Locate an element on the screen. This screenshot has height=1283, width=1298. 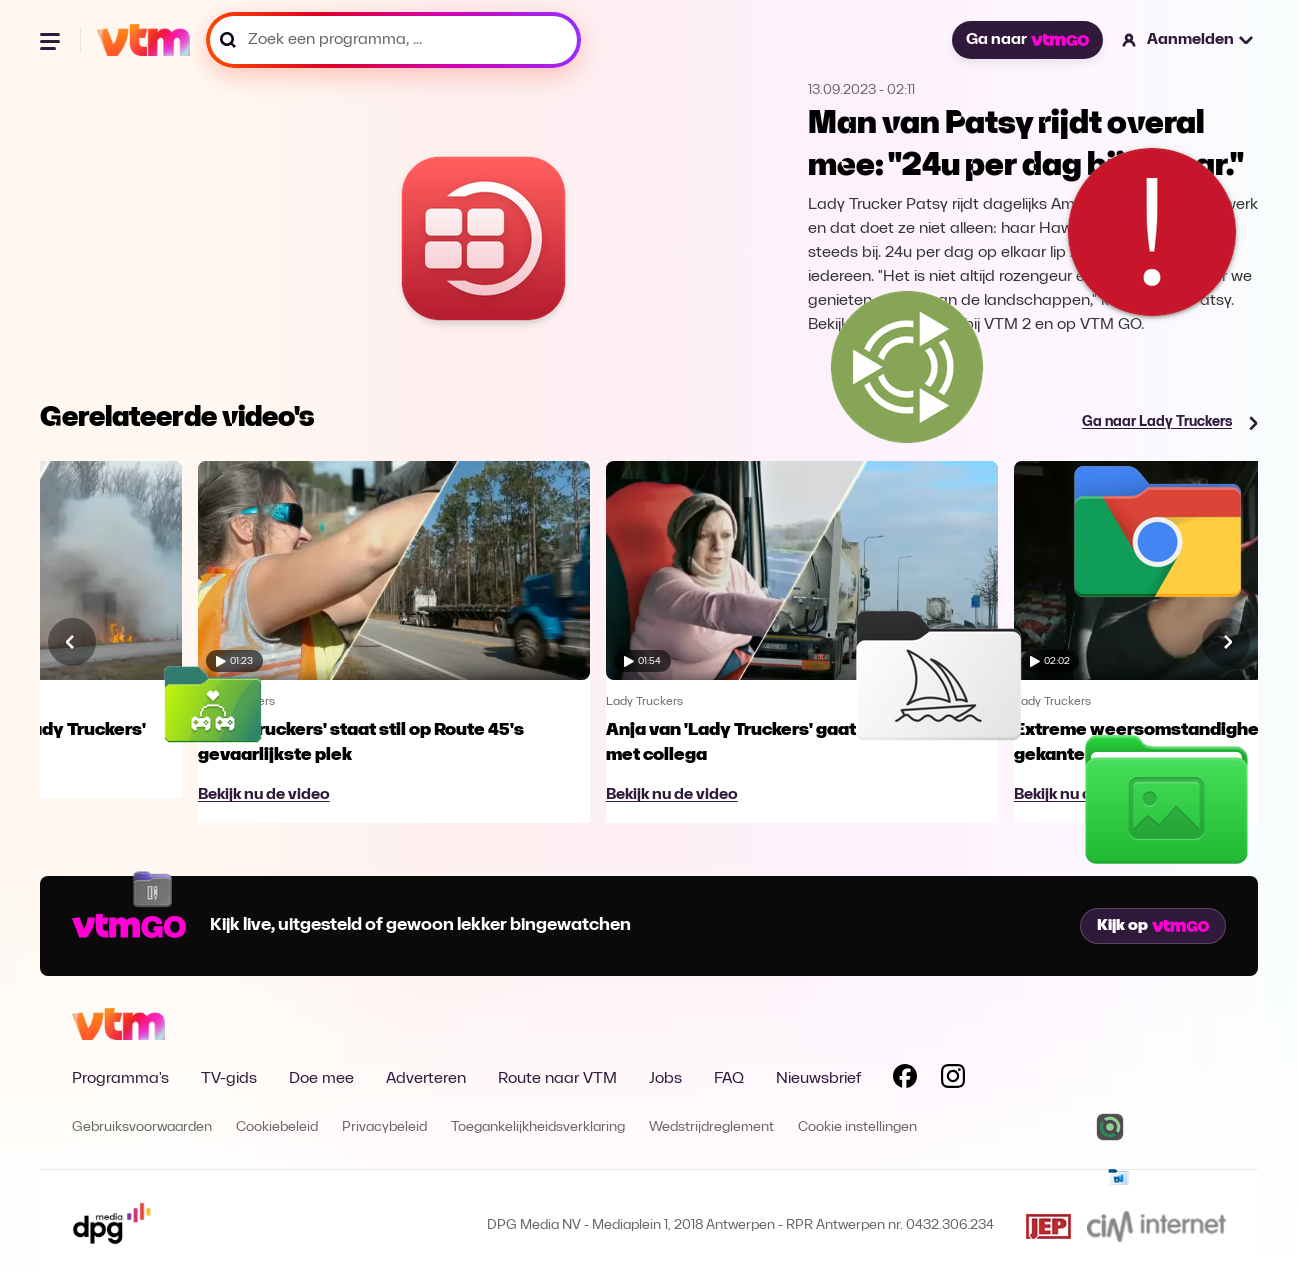
open your GameJolt games folder is located at coordinates (213, 707).